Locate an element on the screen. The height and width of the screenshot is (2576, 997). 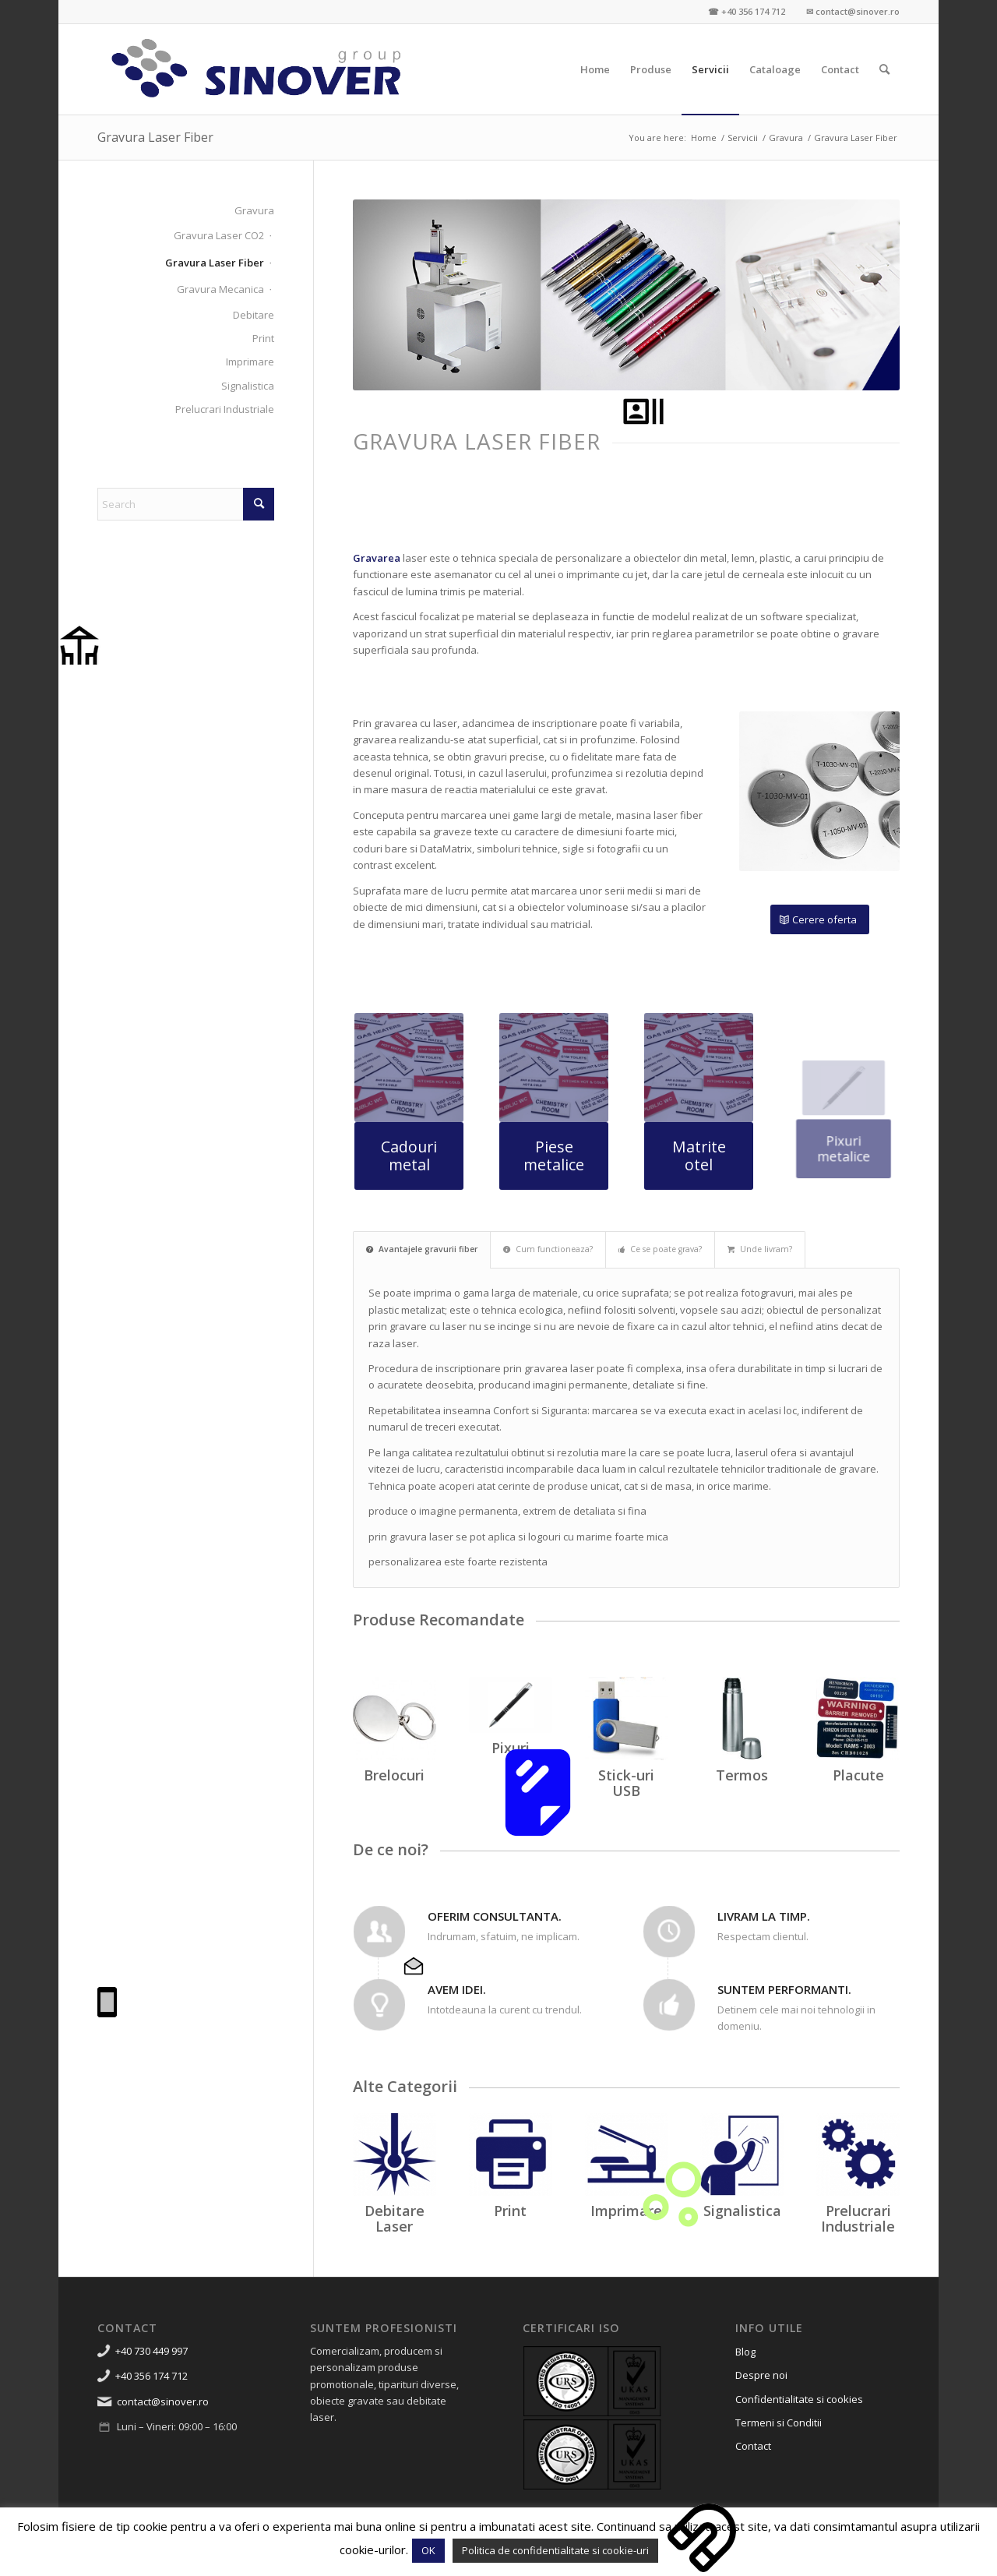
set this device as your primary phone is located at coordinates (107, 2002).